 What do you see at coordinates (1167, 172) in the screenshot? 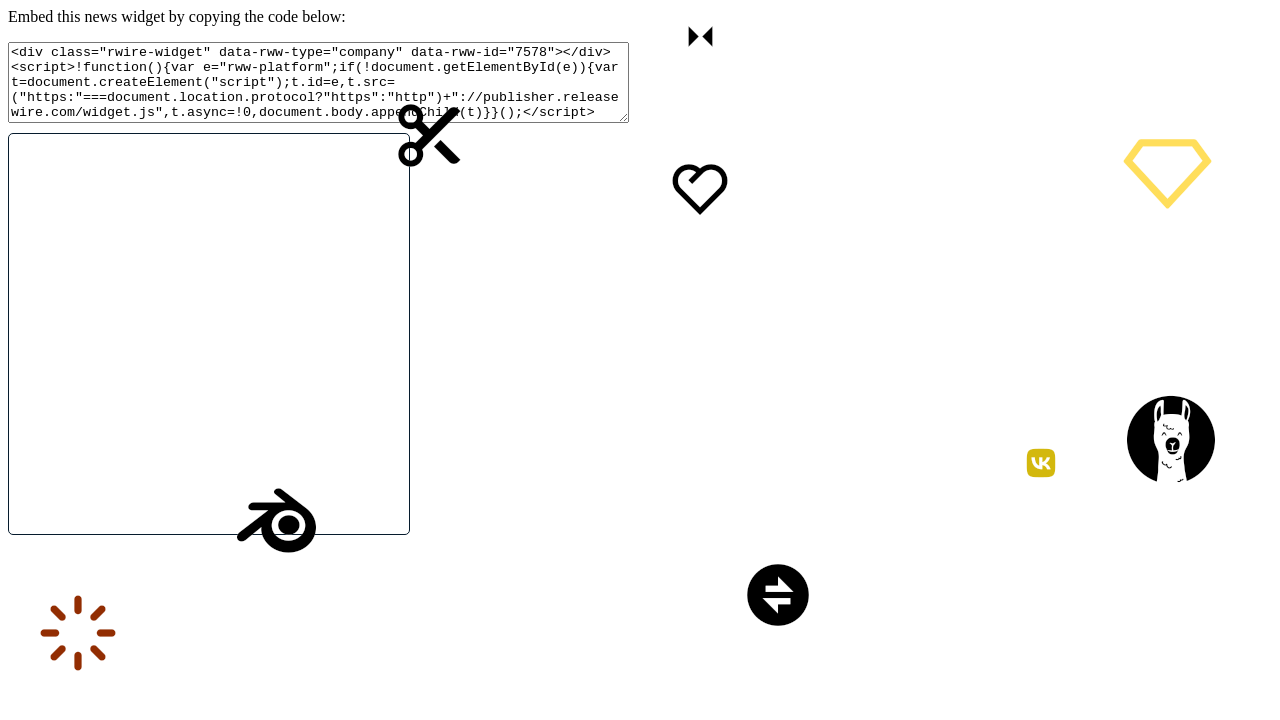
I see `indicates VIP or premium membership status` at bounding box center [1167, 172].